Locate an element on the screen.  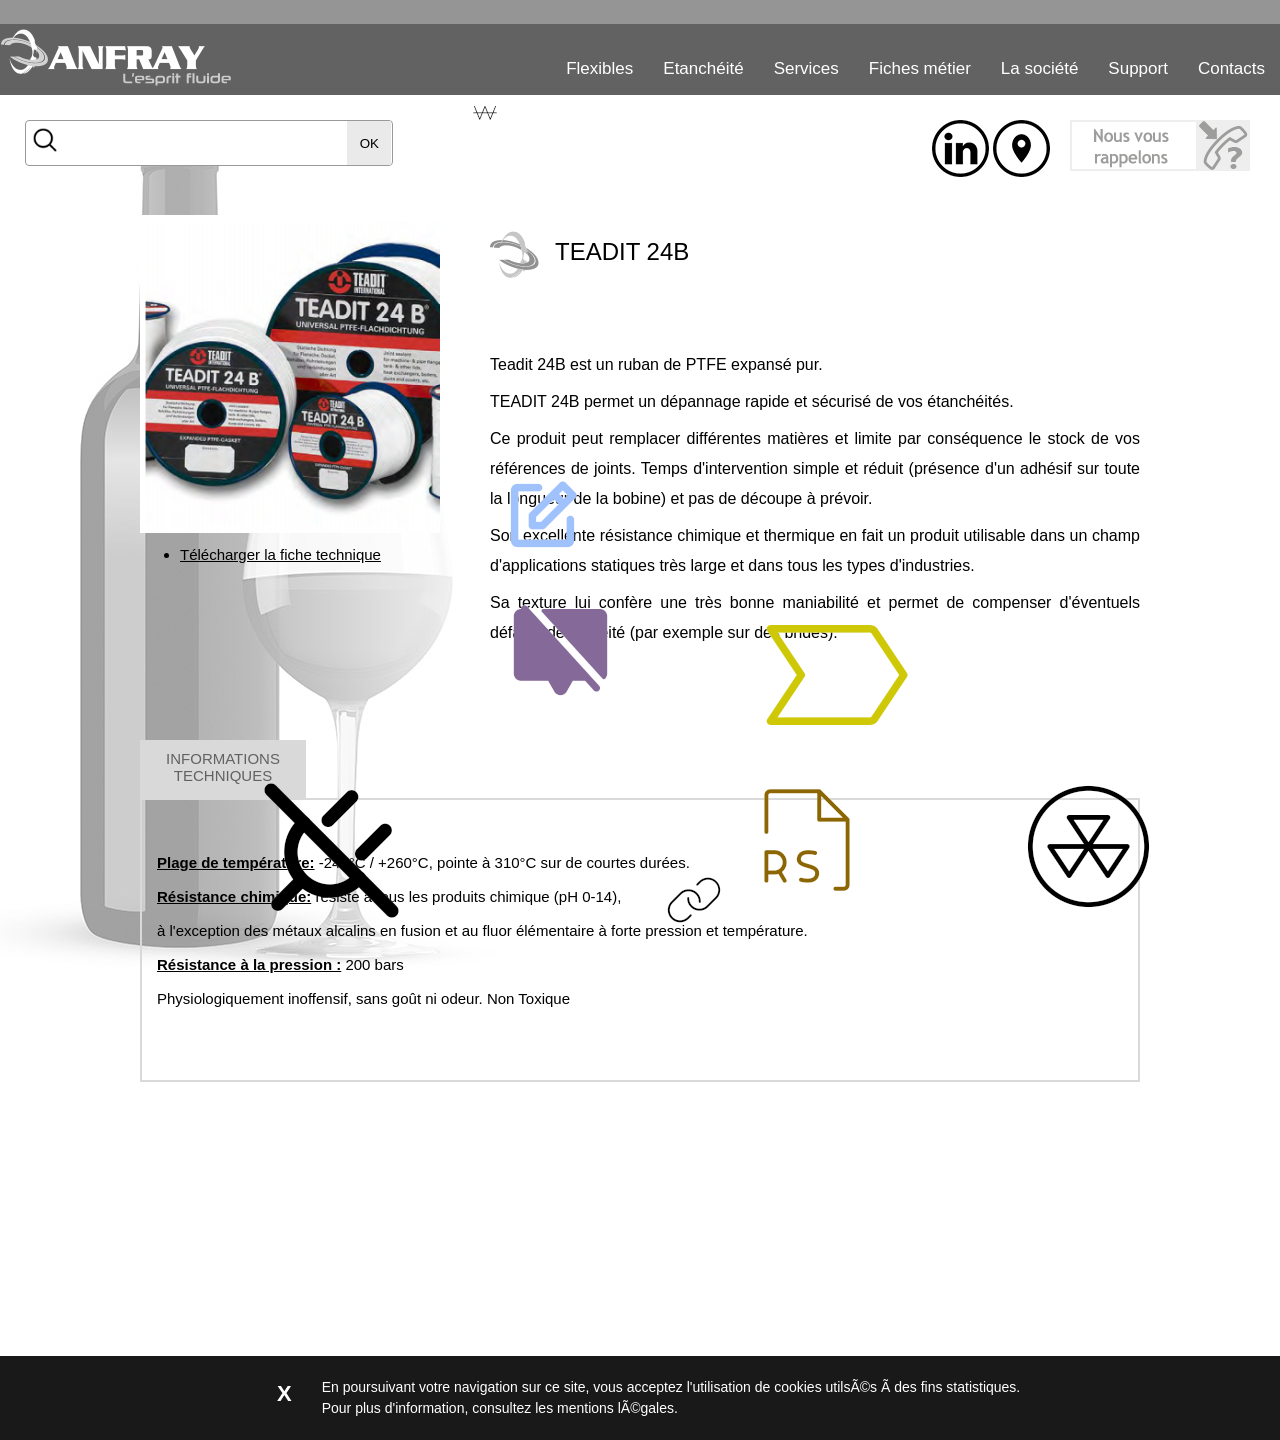
copy or share a link is located at coordinates (694, 900).